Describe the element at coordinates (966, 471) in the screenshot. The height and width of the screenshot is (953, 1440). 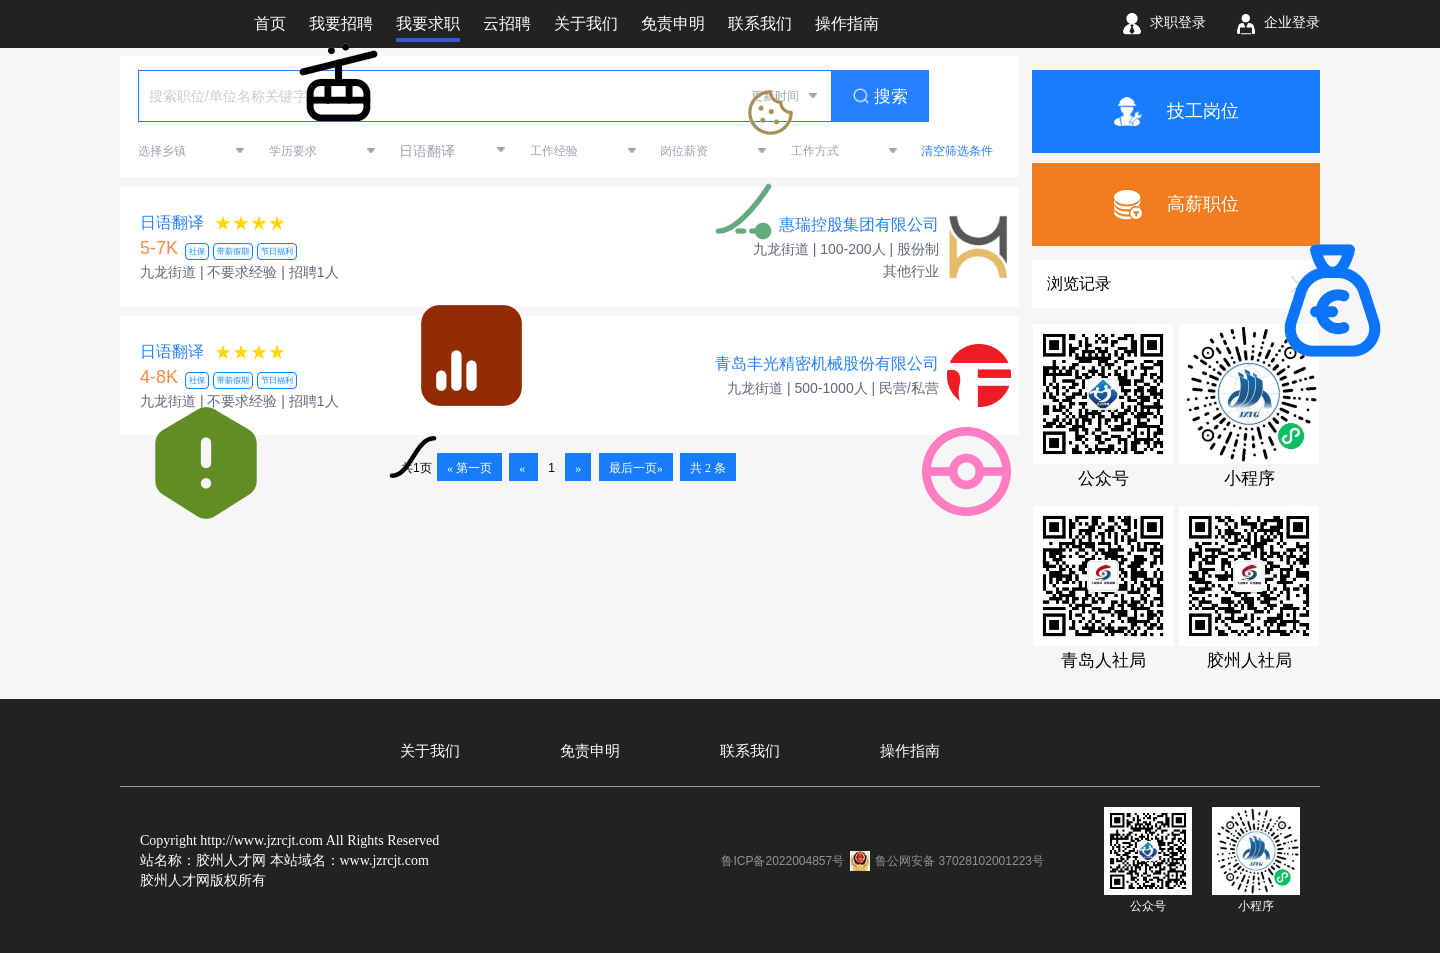
I see `access pokémon collection or inventory` at that location.